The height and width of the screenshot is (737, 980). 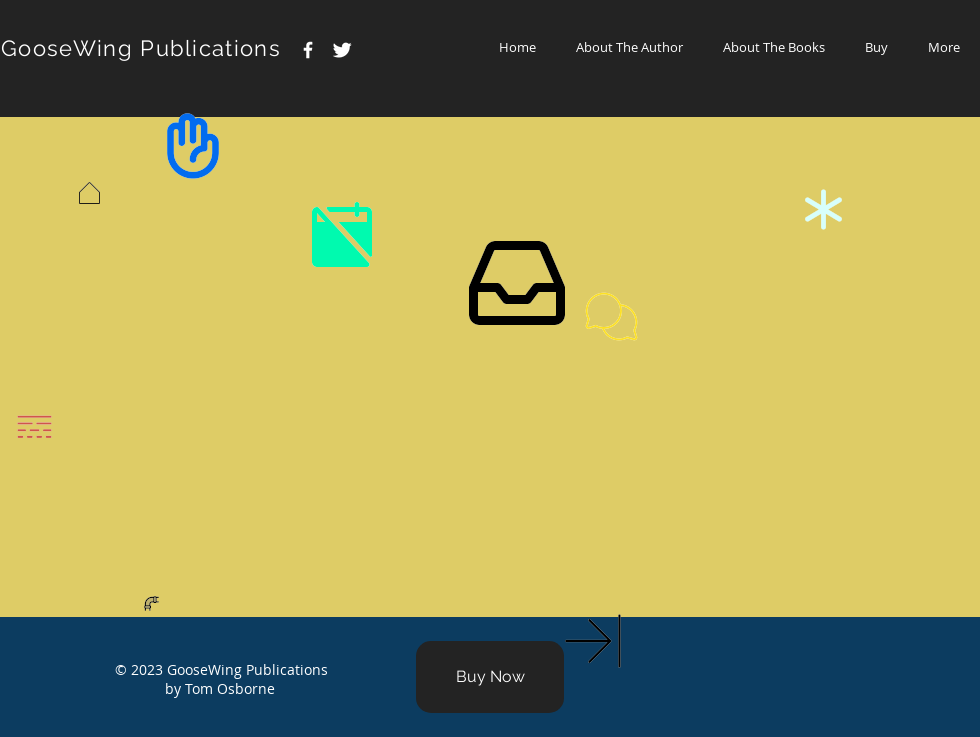 What do you see at coordinates (89, 193) in the screenshot?
I see `navigate to home screen` at bounding box center [89, 193].